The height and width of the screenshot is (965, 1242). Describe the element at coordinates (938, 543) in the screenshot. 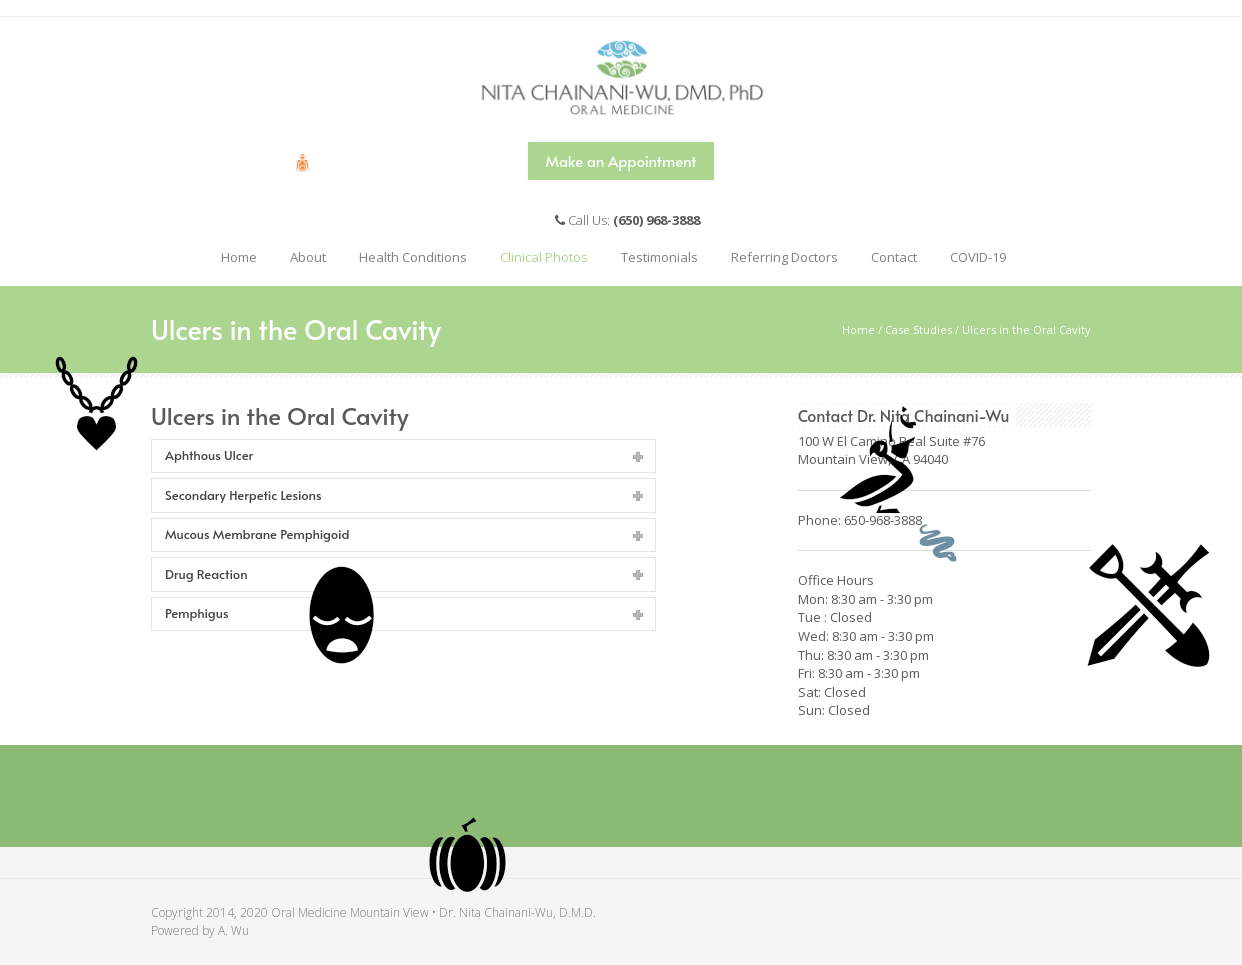

I see `select sand snake creature or enemy type` at that location.